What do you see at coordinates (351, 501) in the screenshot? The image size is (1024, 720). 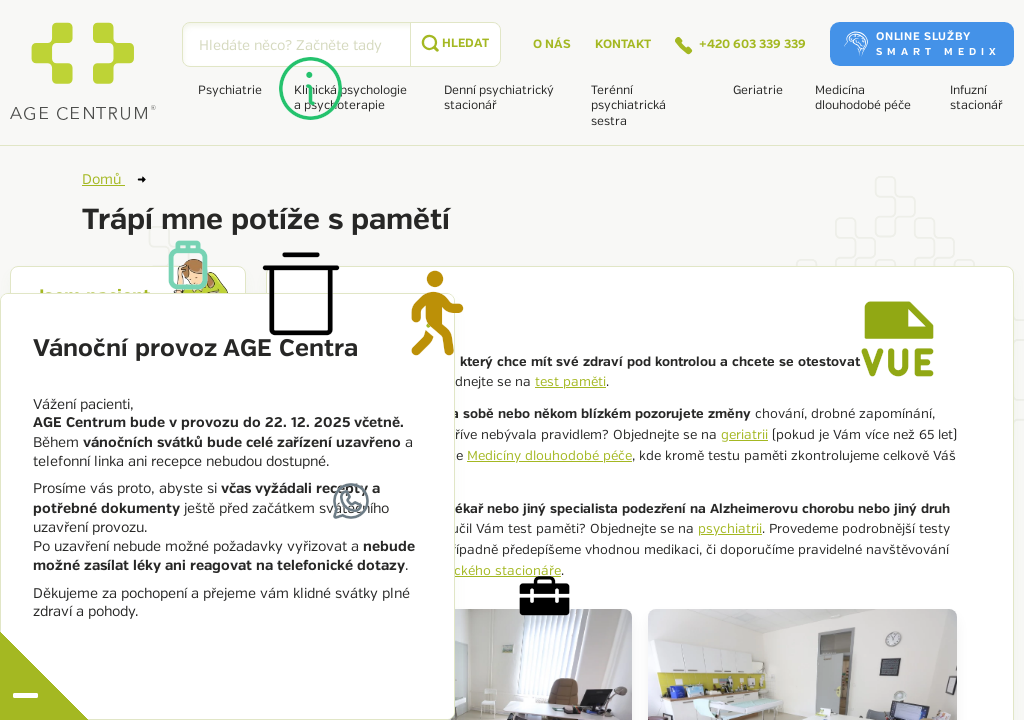 I see `open whatsapp messaging app` at bounding box center [351, 501].